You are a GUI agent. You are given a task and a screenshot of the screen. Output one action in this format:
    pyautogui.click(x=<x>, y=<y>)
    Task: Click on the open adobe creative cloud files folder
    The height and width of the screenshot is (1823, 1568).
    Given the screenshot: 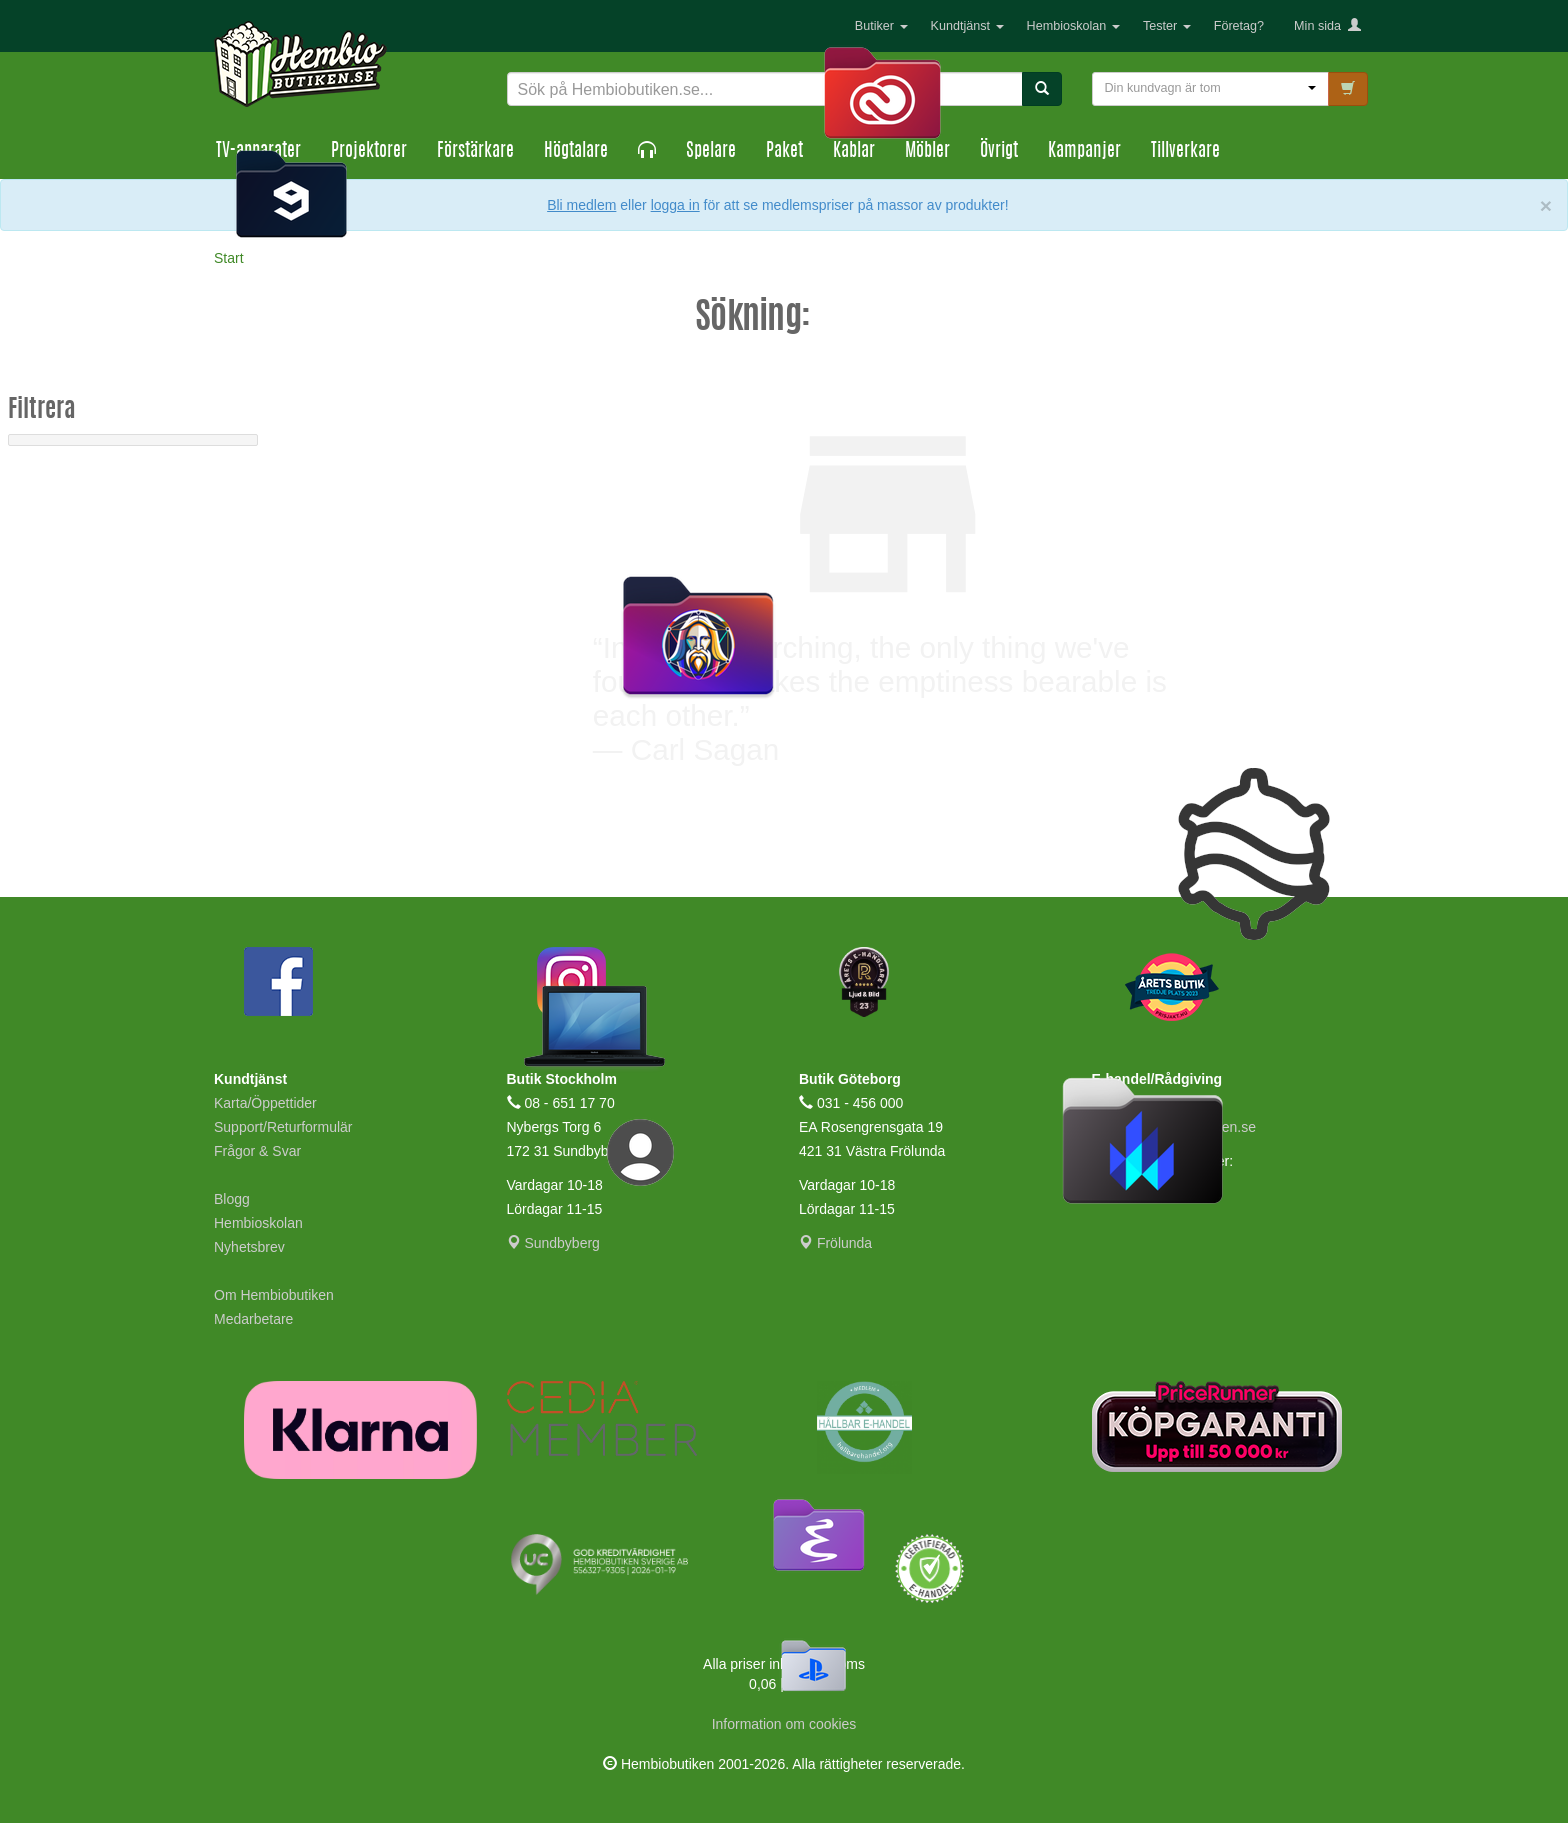 What is the action you would take?
    pyautogui.click(x=882, y=96)
    